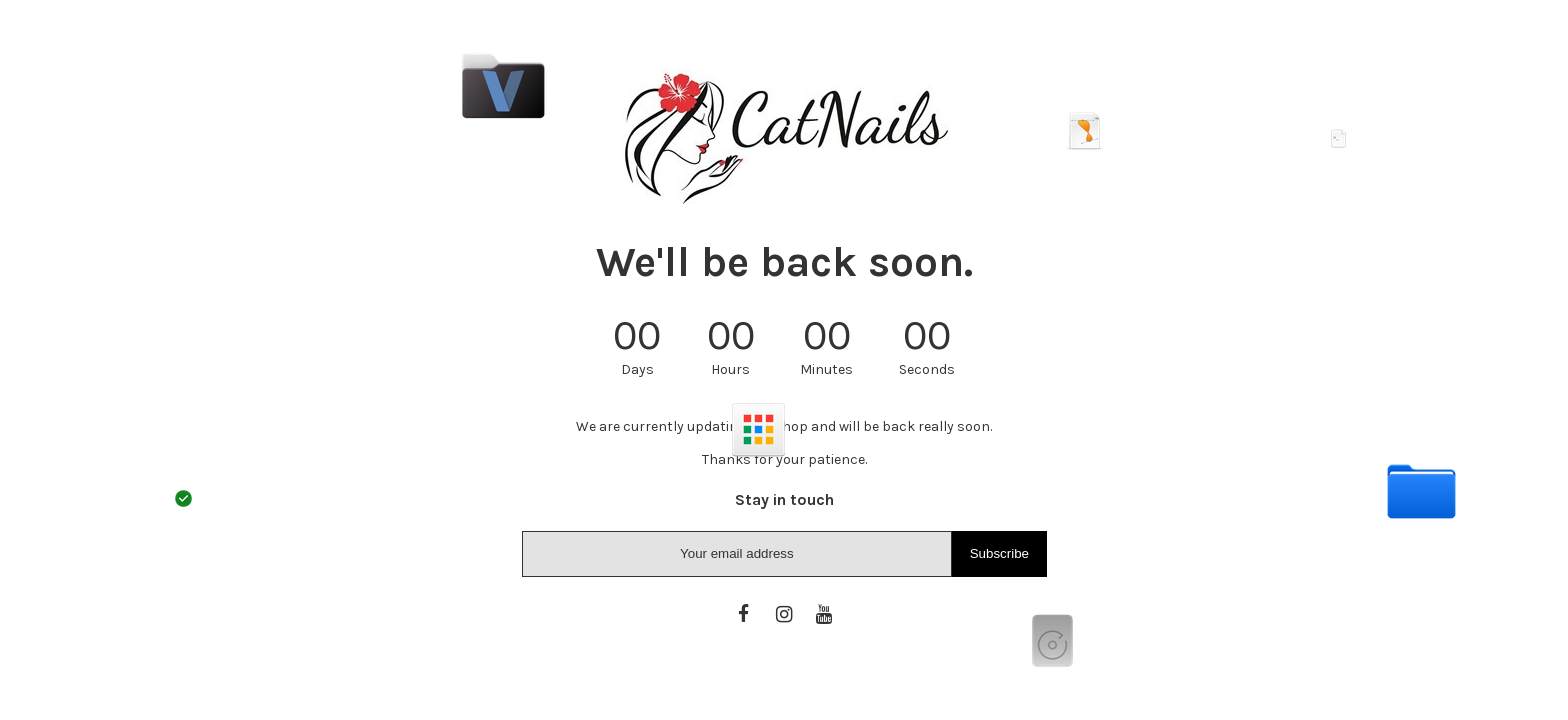 The width and height of the screenshot is (1568, 720). Describe the element at coordinates (1052, 640) in the screenshot. I see `access hard drive storage` at that location.